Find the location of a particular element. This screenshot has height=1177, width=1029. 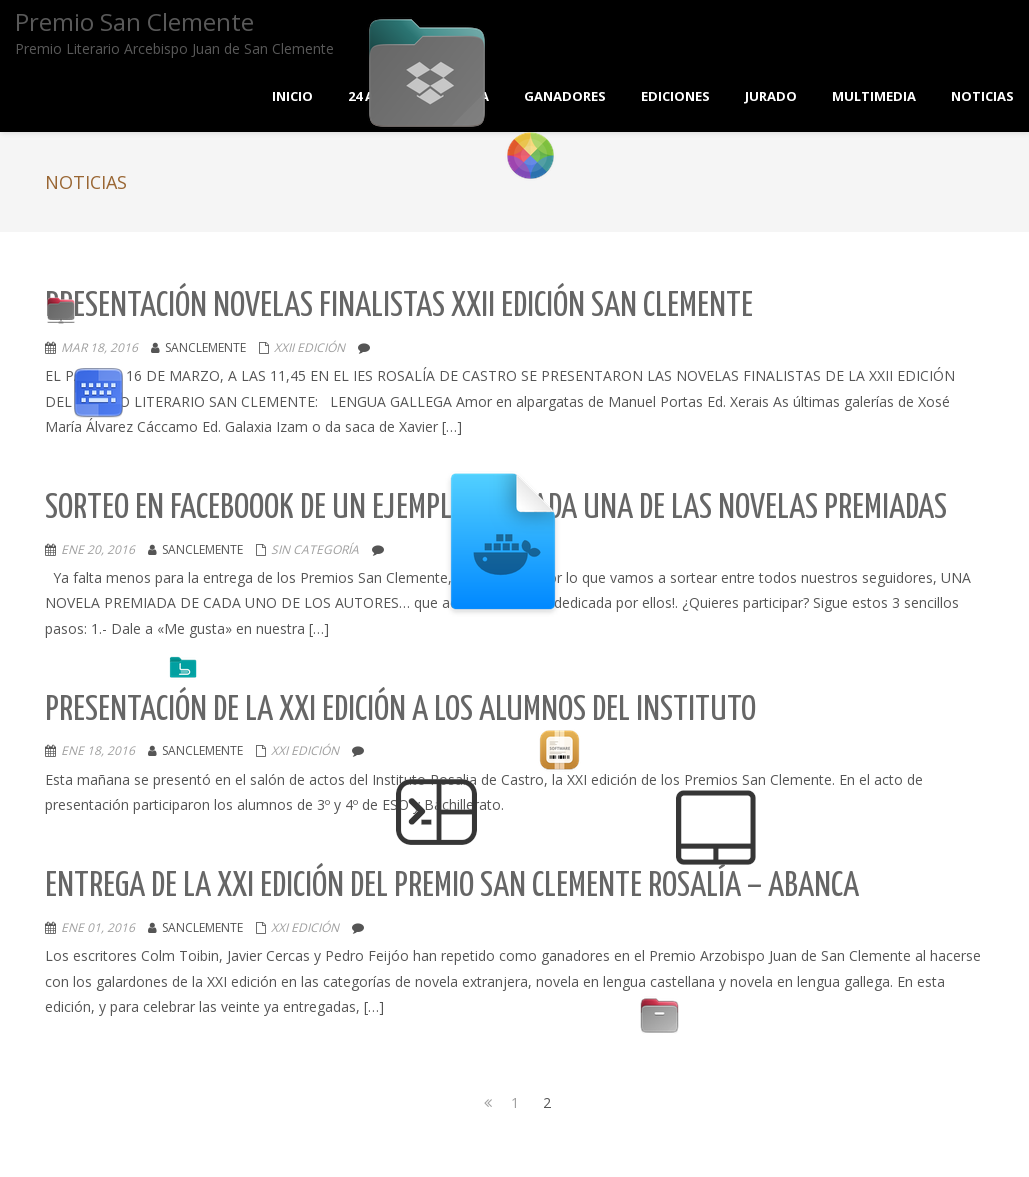

open your Dropbox synced folder is located at coordinates (427, 73).